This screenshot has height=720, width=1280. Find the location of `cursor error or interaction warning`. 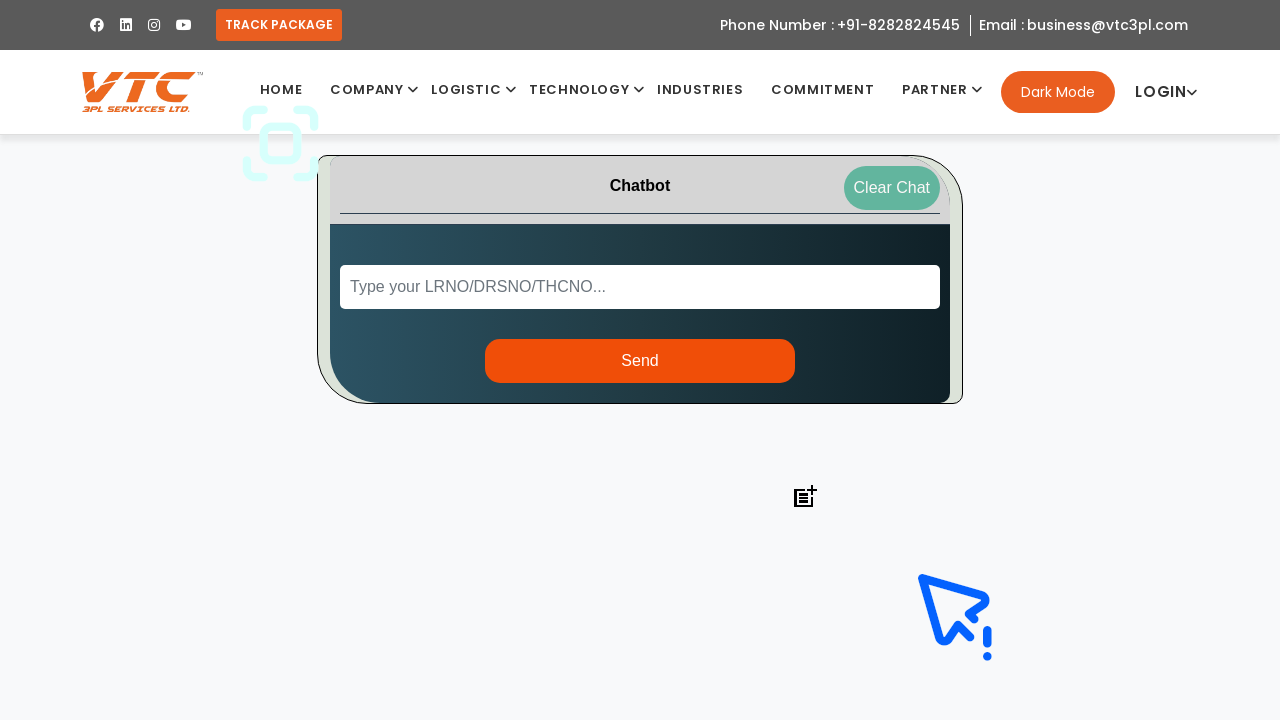

cursor error or interaction warning is located at coordinates (957, 613).